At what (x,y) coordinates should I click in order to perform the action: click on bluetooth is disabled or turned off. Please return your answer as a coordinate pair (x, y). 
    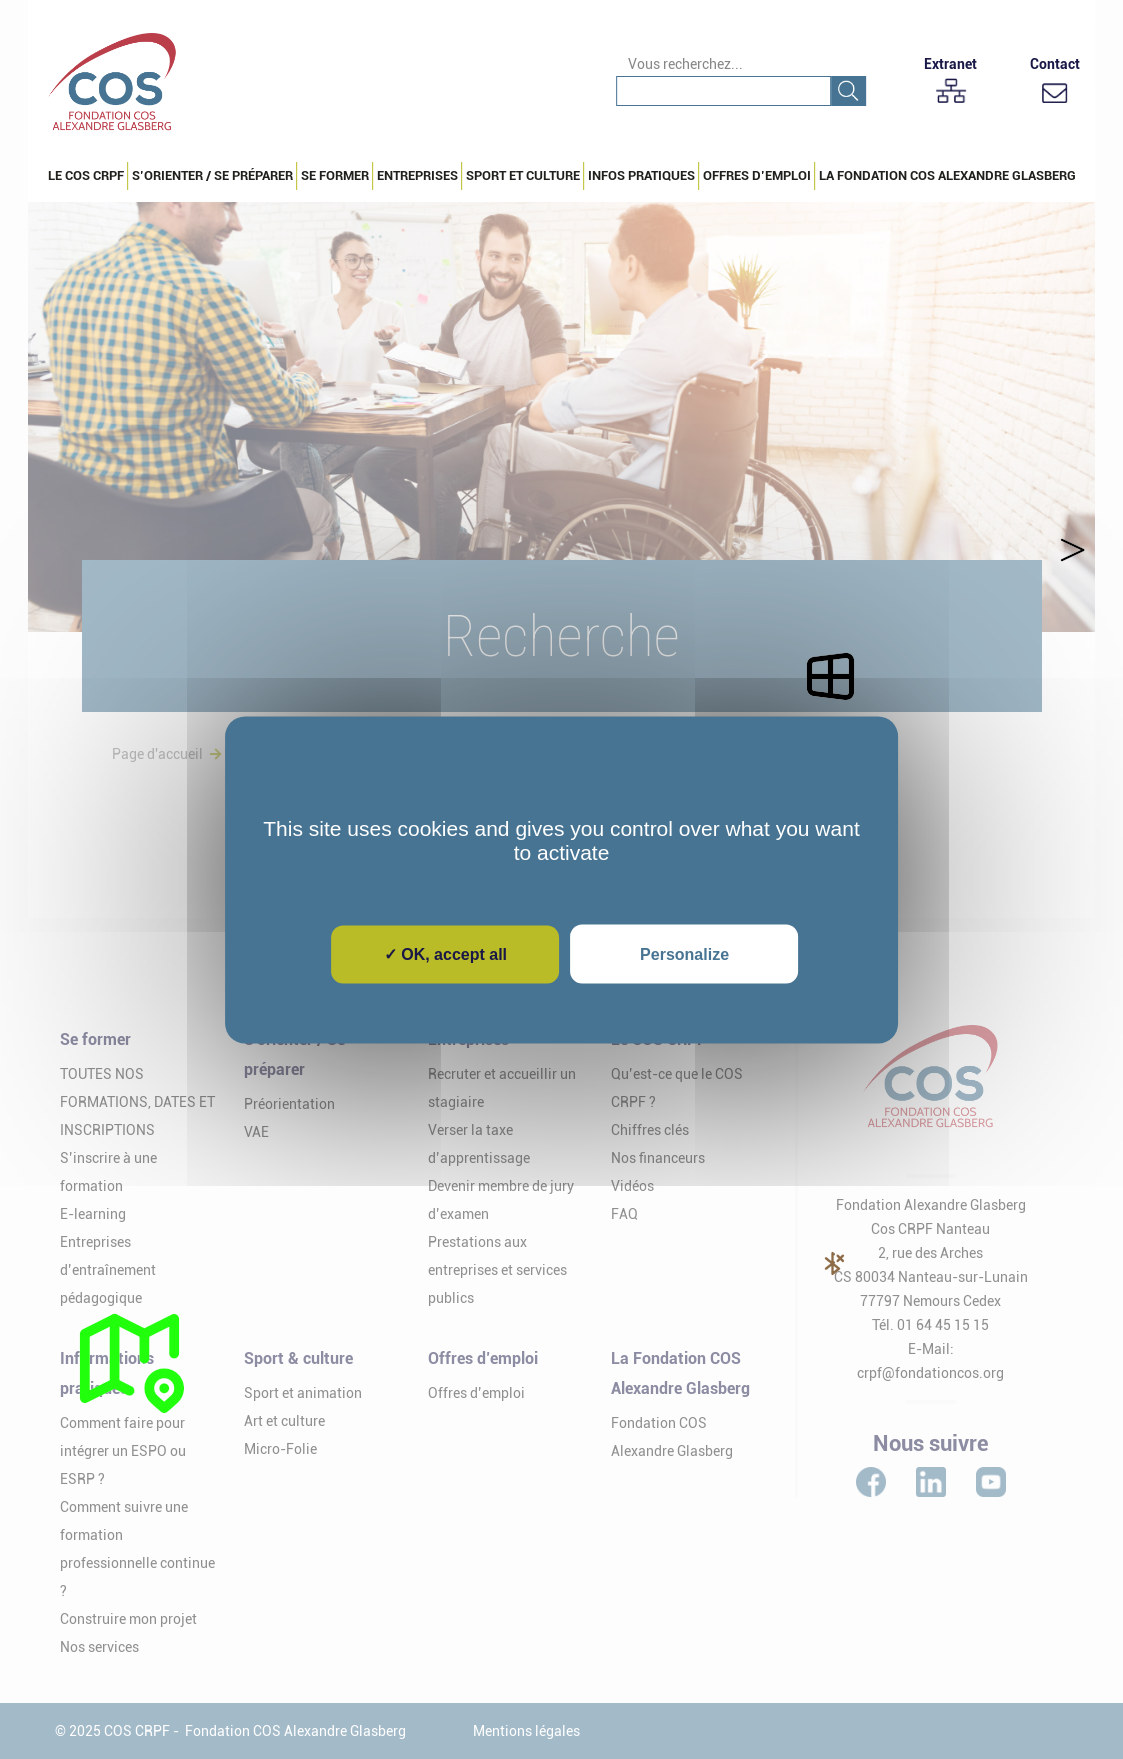
    Looking at the image, I should click on (832, 1263).